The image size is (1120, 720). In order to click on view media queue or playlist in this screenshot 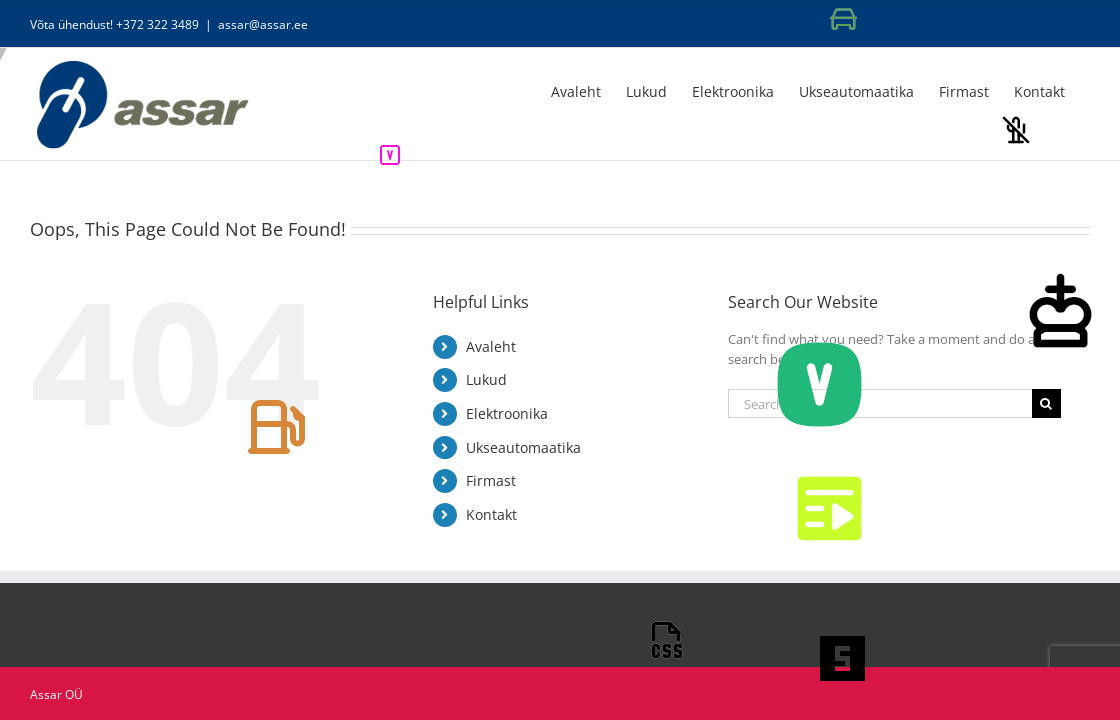, I will do `click(829, 508)`.